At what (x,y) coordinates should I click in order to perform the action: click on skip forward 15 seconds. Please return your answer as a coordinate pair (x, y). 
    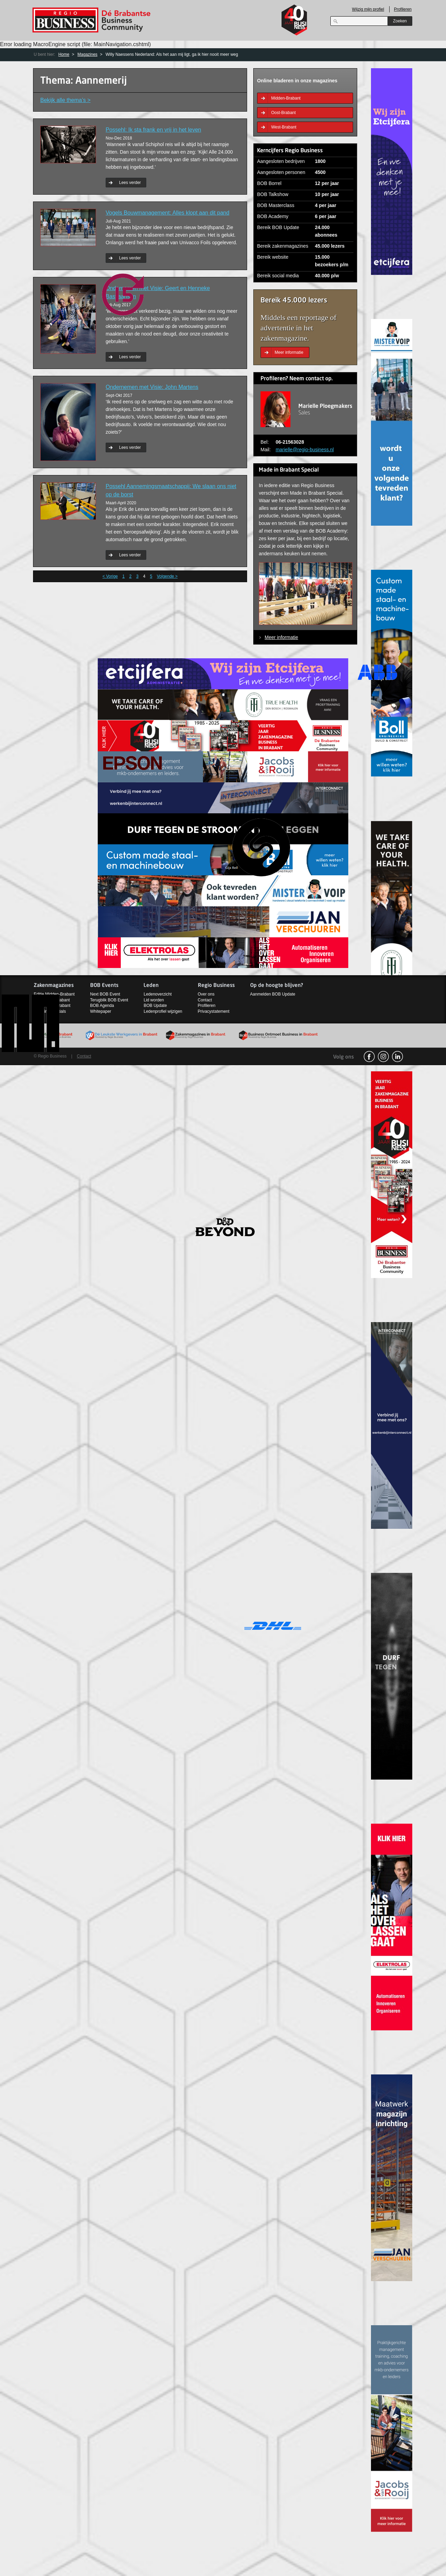
    Looking at the image, I should click on (123, 295).